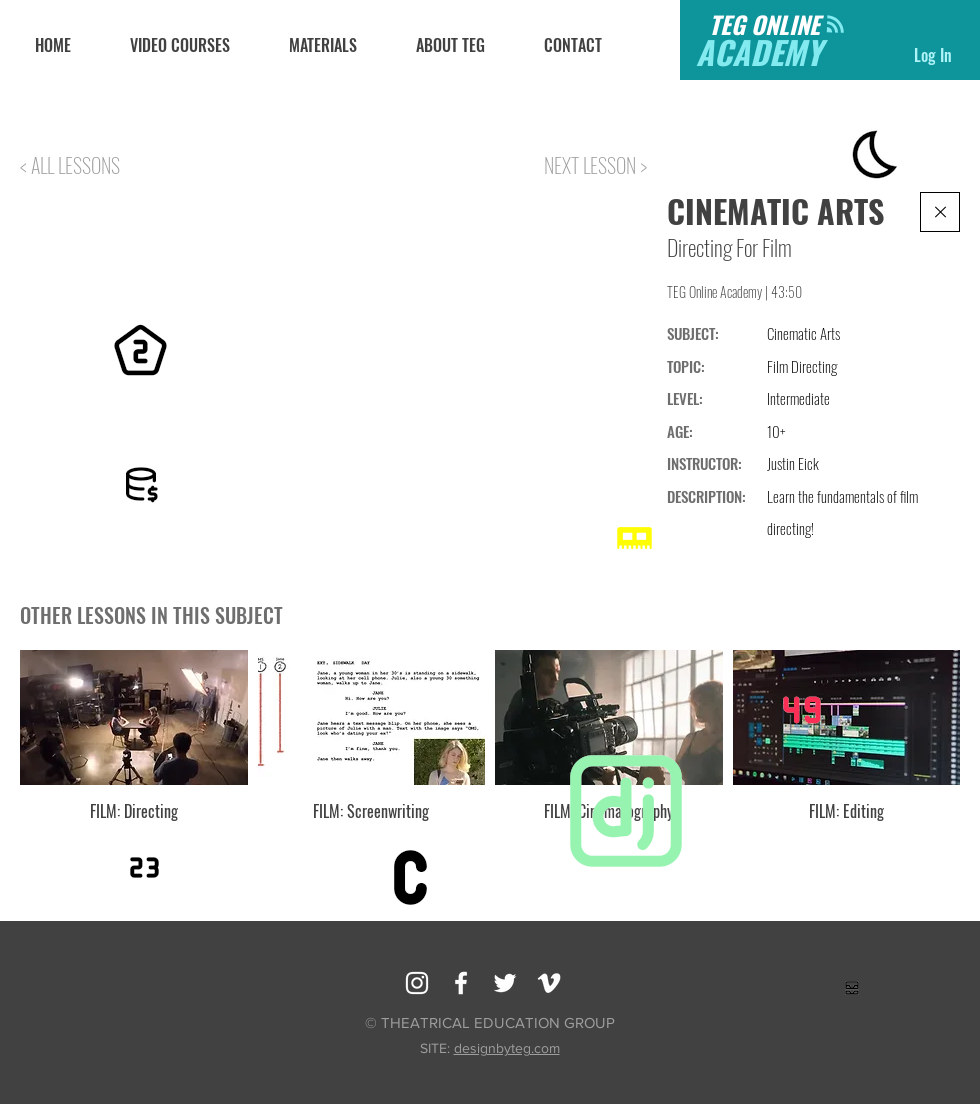 This screenshot has width=980, height=1104. I want to click on displays the number 23 as a badge or label, so click(144, 867).